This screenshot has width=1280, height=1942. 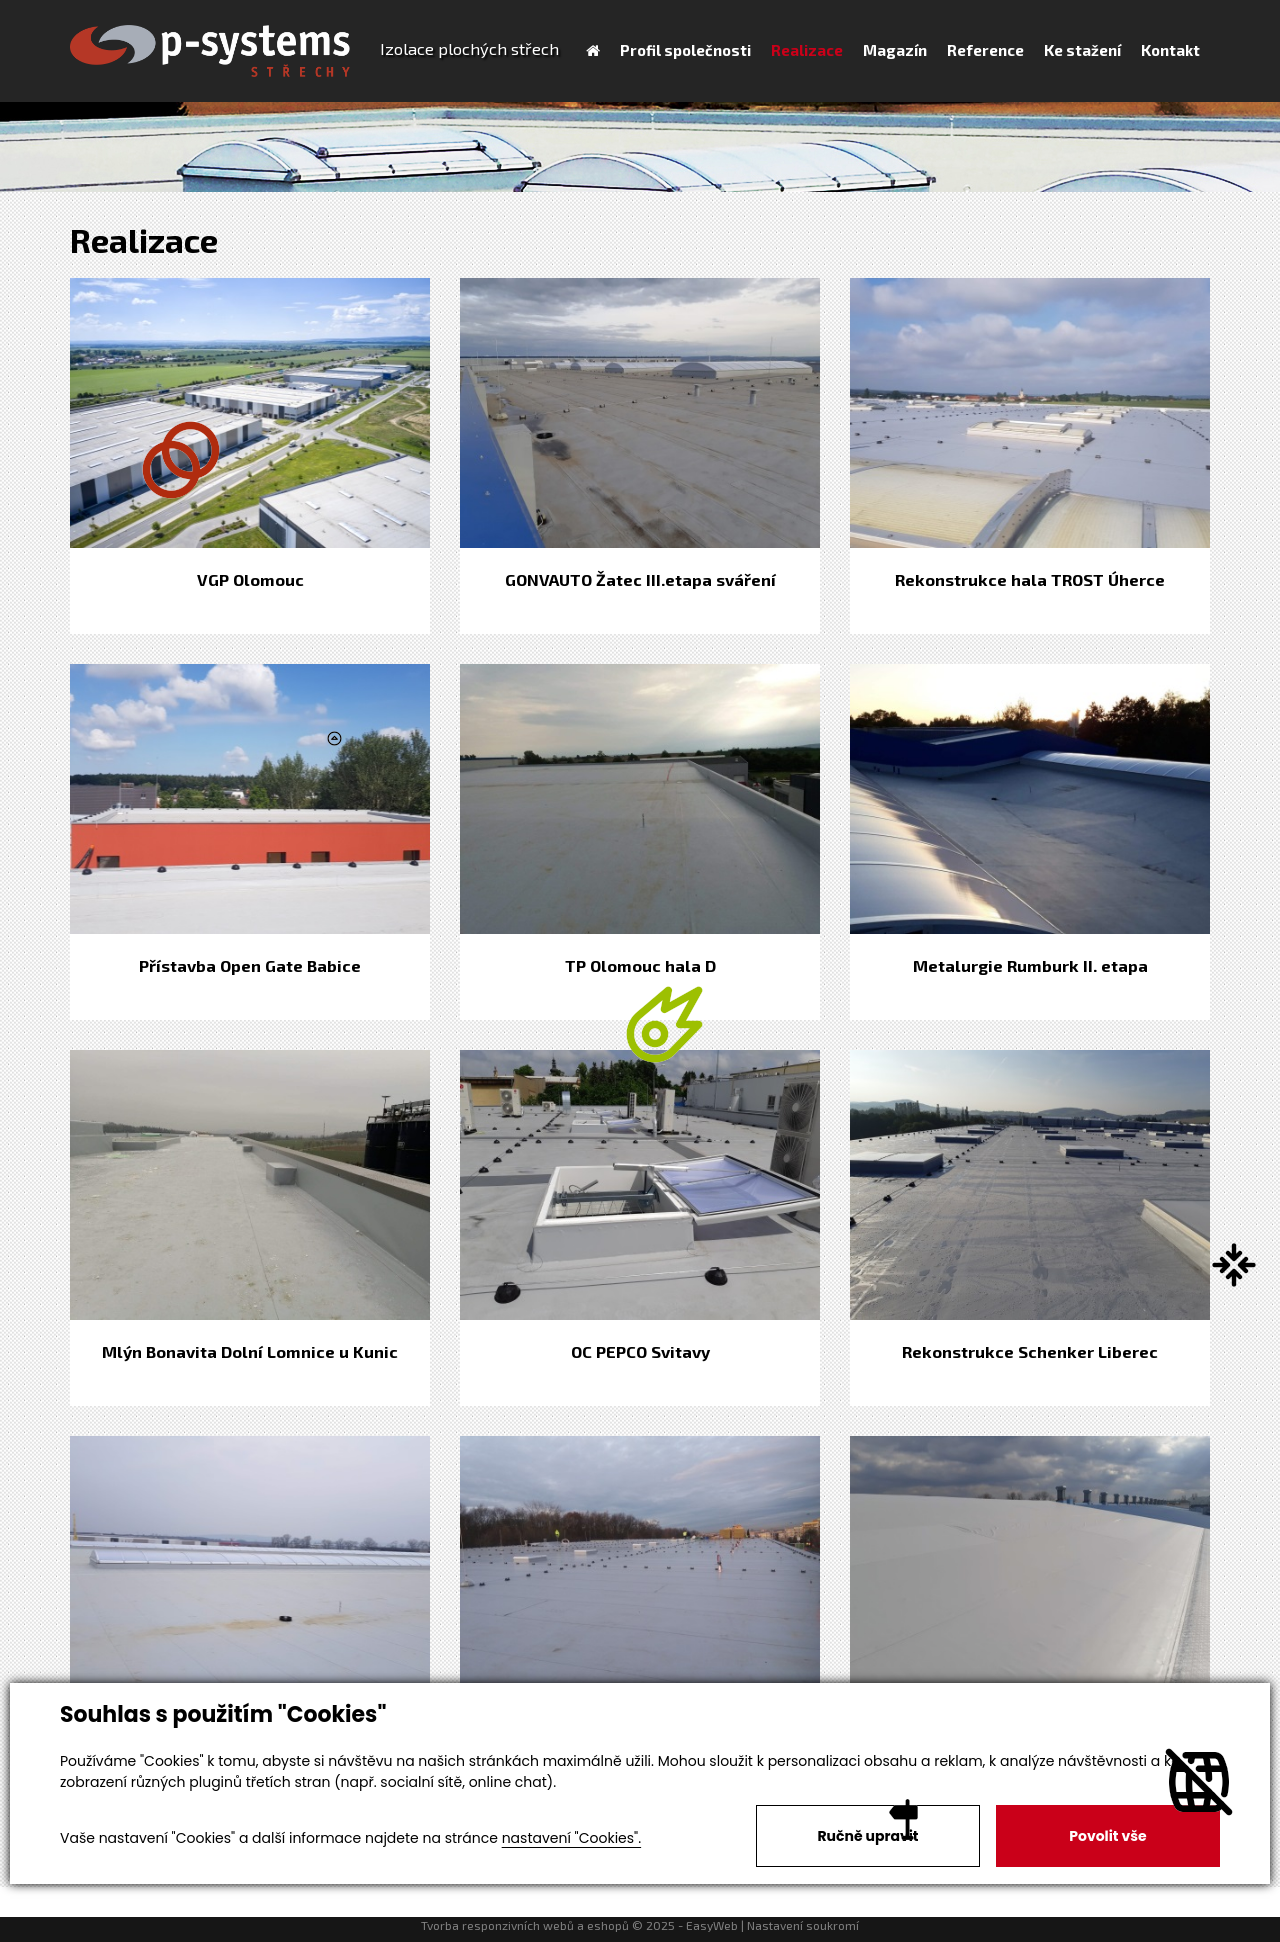 What do you see at coordinates (903, 1819) in the screenshot?
I see `navigate to previous step or section` at bounding box center [903, 1819].